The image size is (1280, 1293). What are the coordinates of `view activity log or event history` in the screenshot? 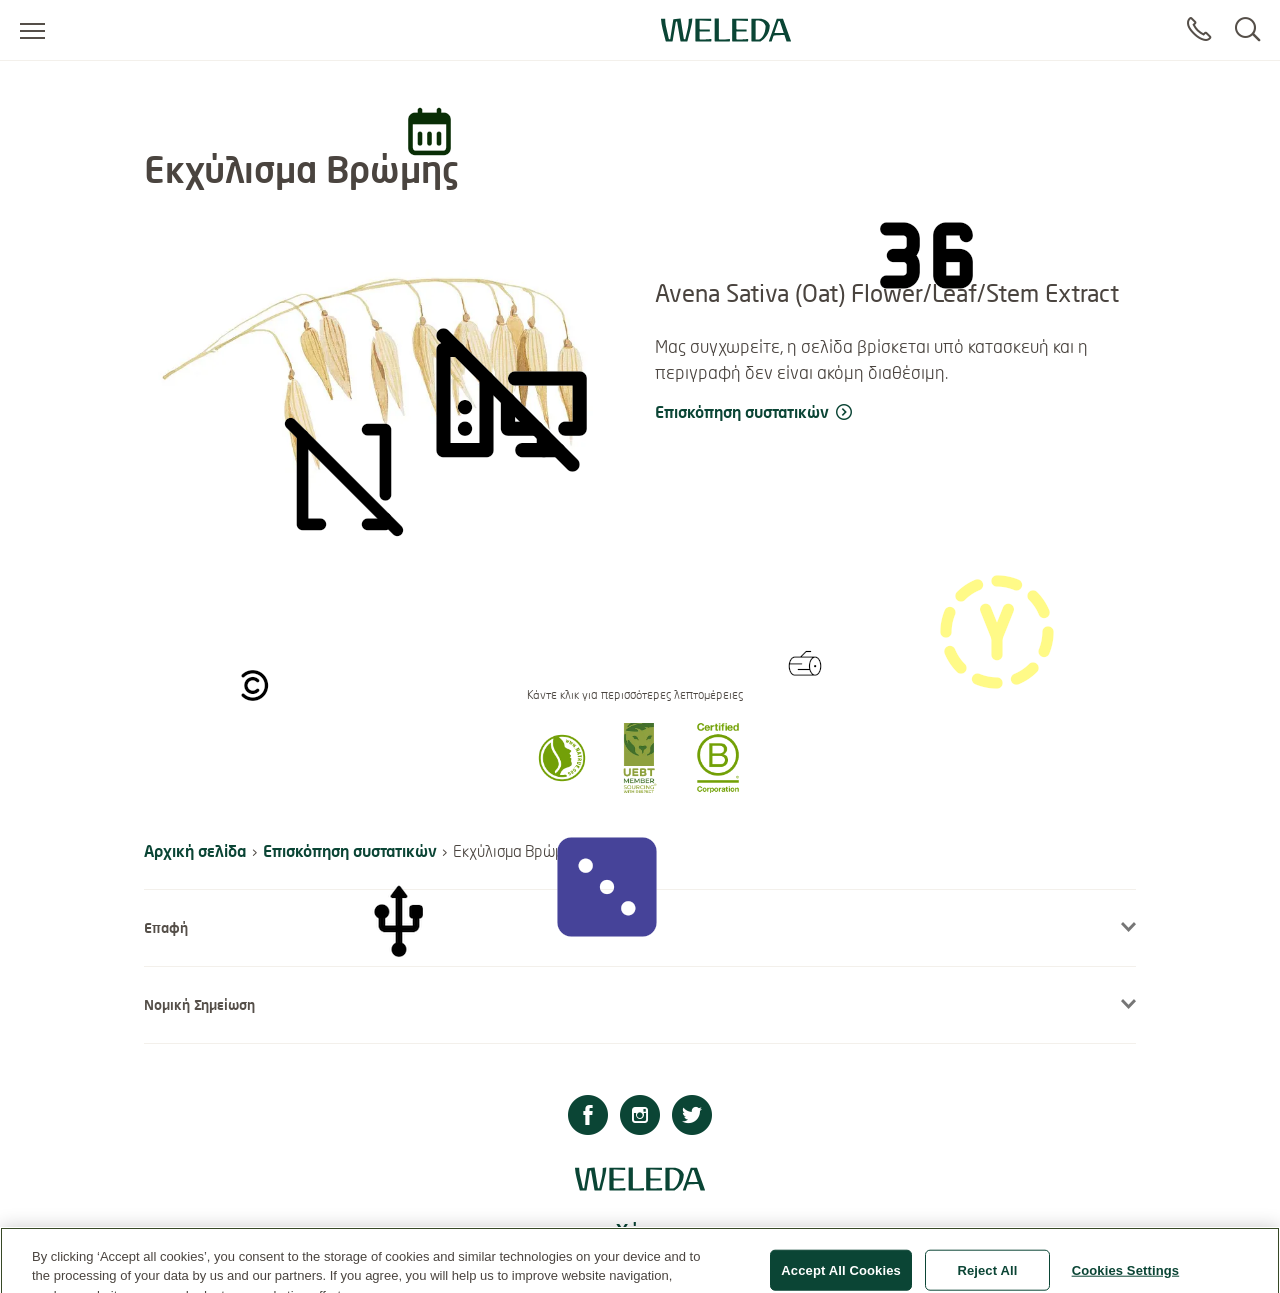 It's located at (805, 665).